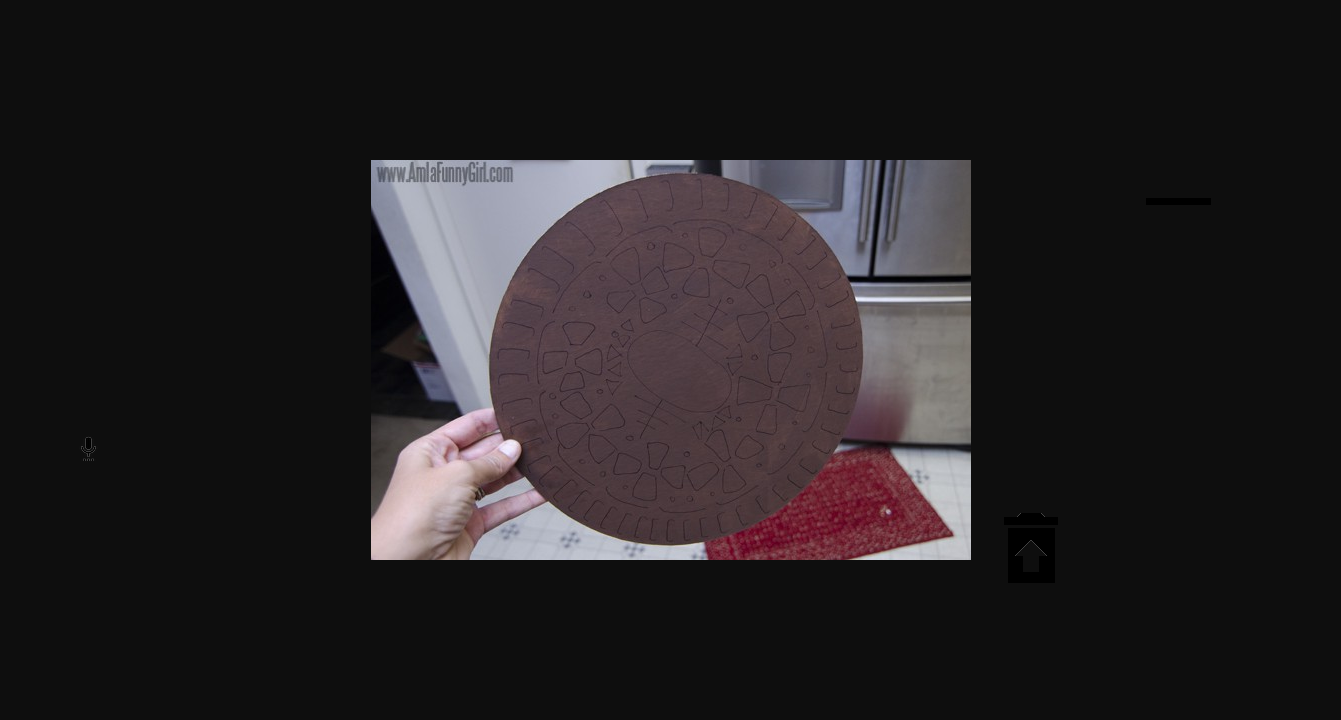 Image resolution: width=1341 pixels, height=720 pixels. I want to click on access voice input settings, so click(88, 448).